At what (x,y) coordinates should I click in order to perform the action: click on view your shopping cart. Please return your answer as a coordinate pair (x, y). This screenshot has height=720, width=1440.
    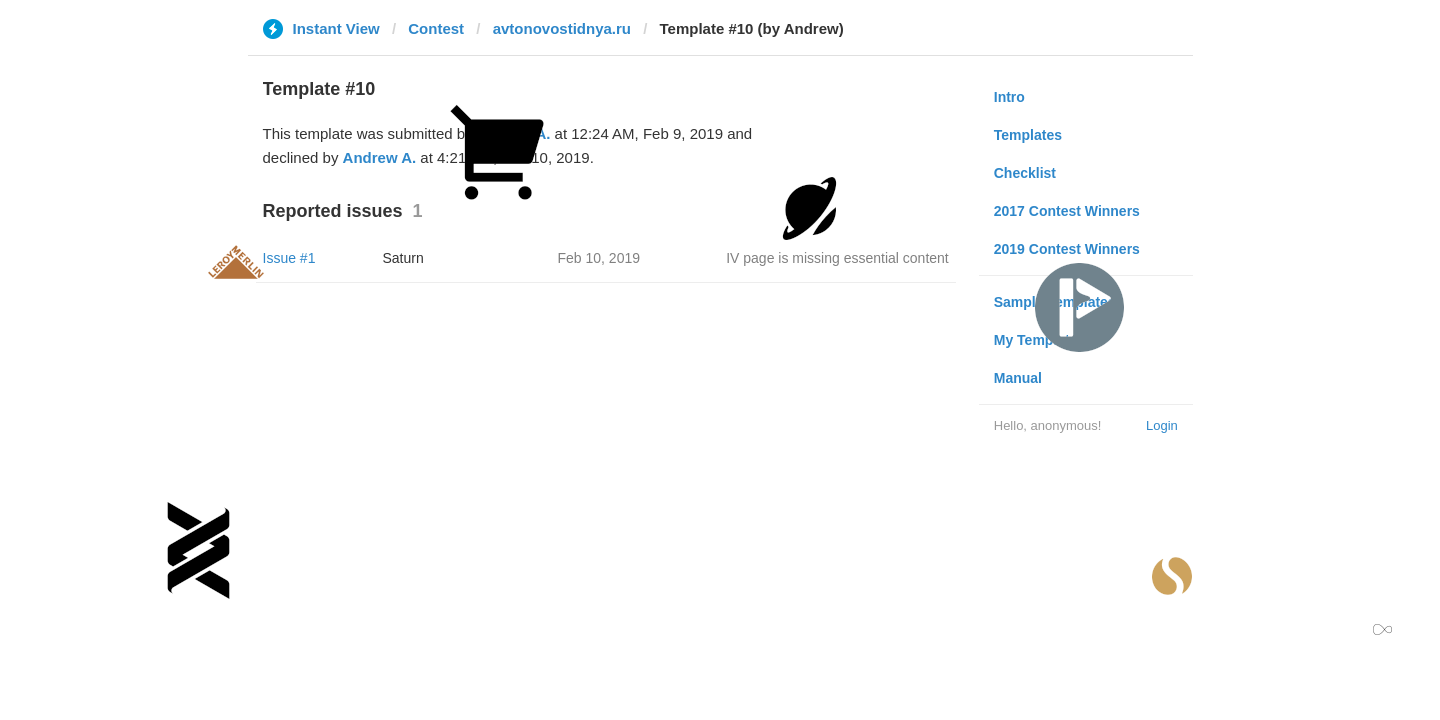
    Looking at the image, I should click on (500, 150).